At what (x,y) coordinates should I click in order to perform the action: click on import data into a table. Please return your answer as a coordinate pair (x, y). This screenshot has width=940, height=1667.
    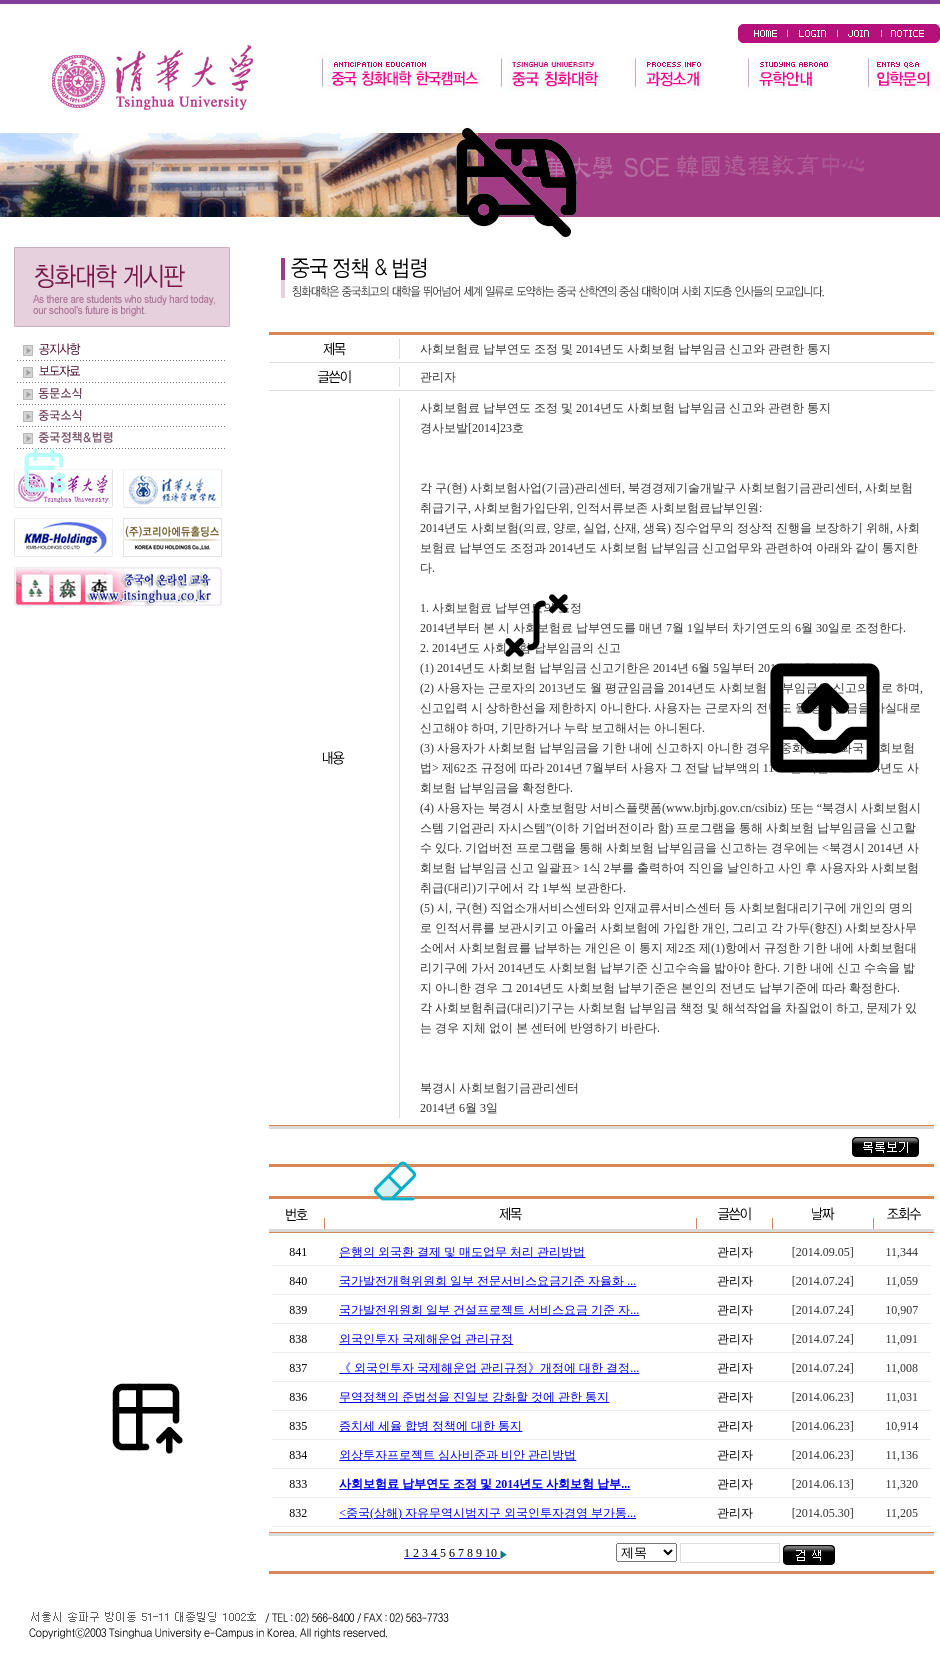
    Looking at the image, I should click on (146, 1417).